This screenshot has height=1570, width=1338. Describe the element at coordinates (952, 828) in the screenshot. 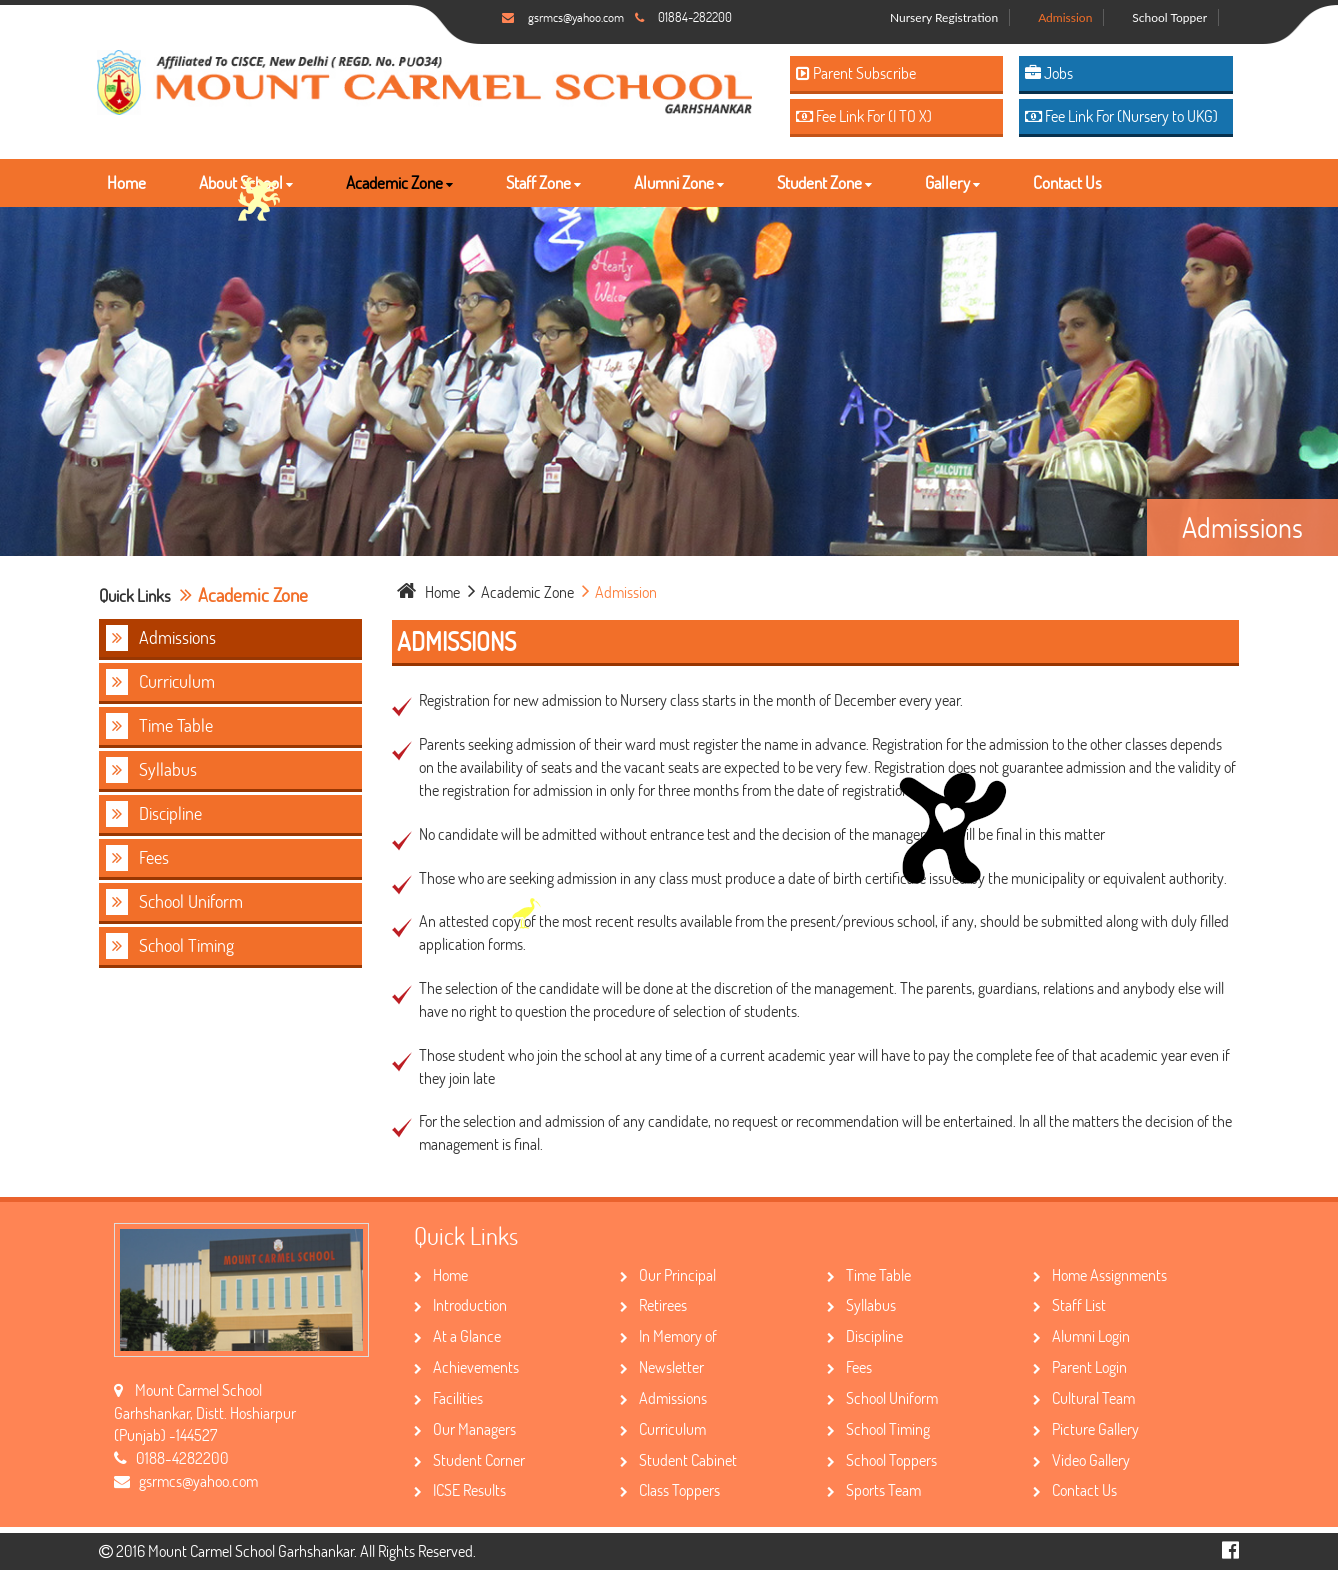

I see `express enthusiasm or passion` at that location.